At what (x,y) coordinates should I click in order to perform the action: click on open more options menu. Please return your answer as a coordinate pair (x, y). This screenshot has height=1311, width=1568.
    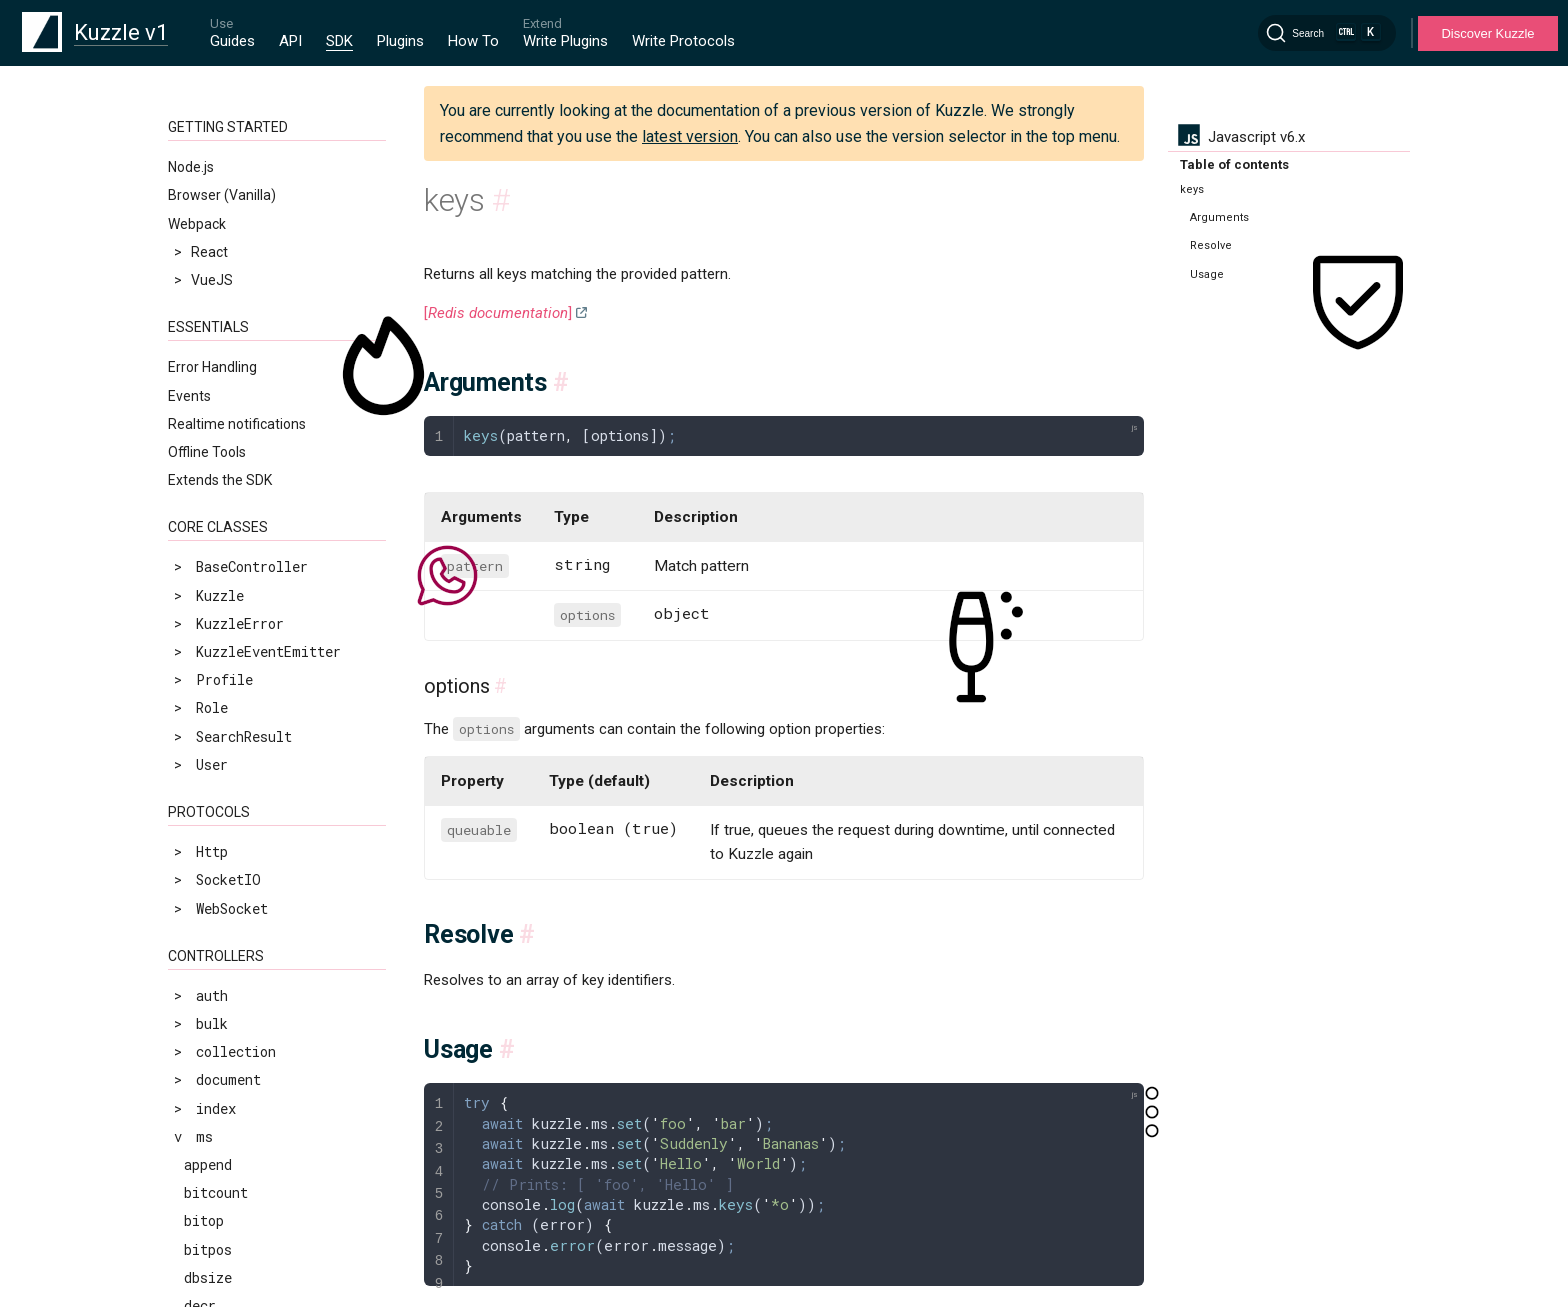
    Looking at the image, I should click on (1152, 1112).